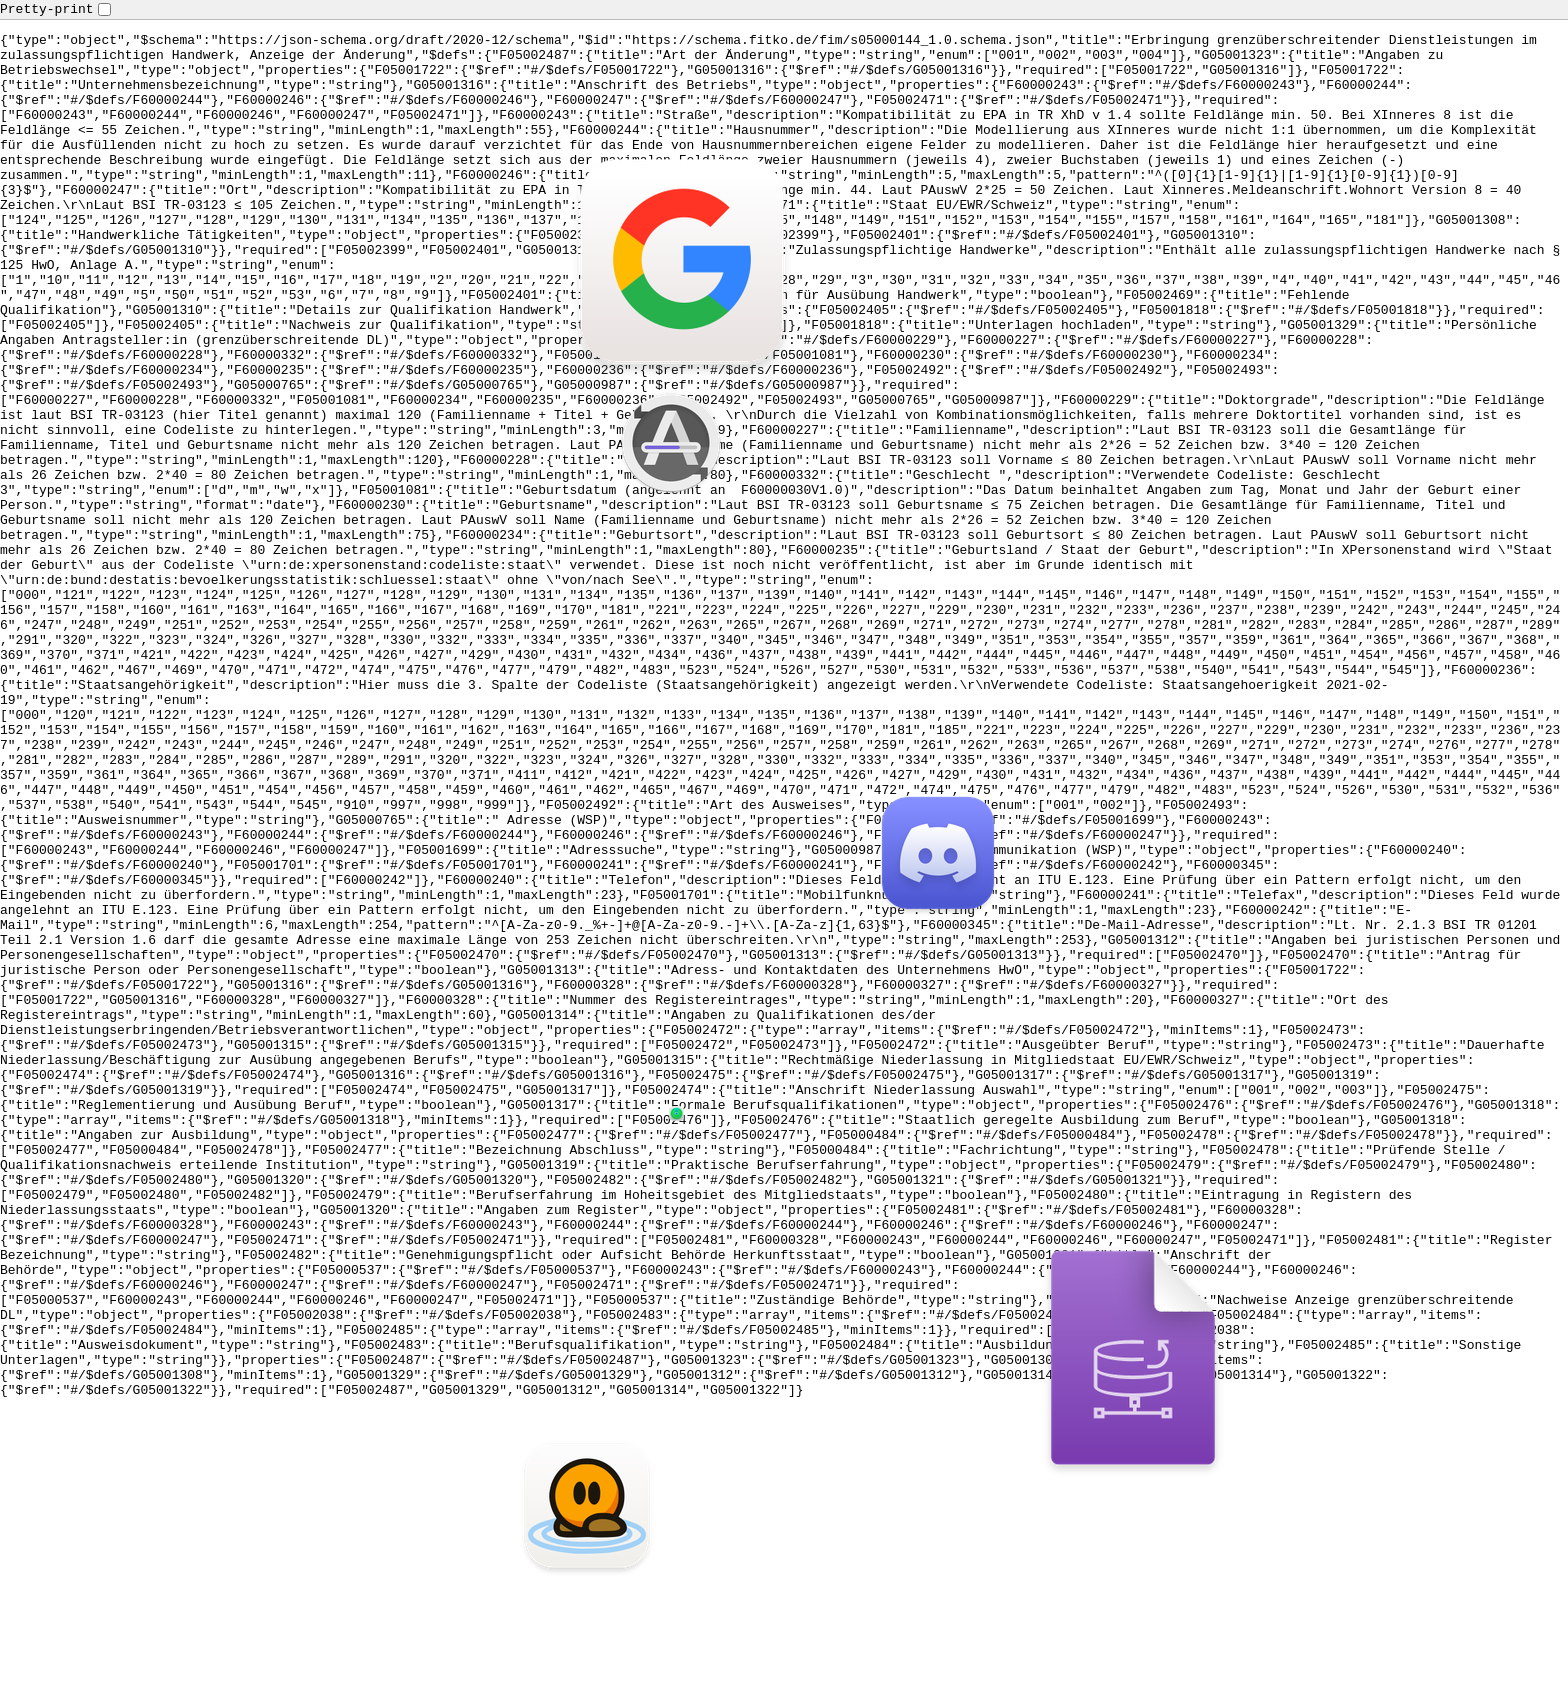  Describe the element at coordinates (587, 1506) in the screenshot. I see `launch DDNet game application` at that location.